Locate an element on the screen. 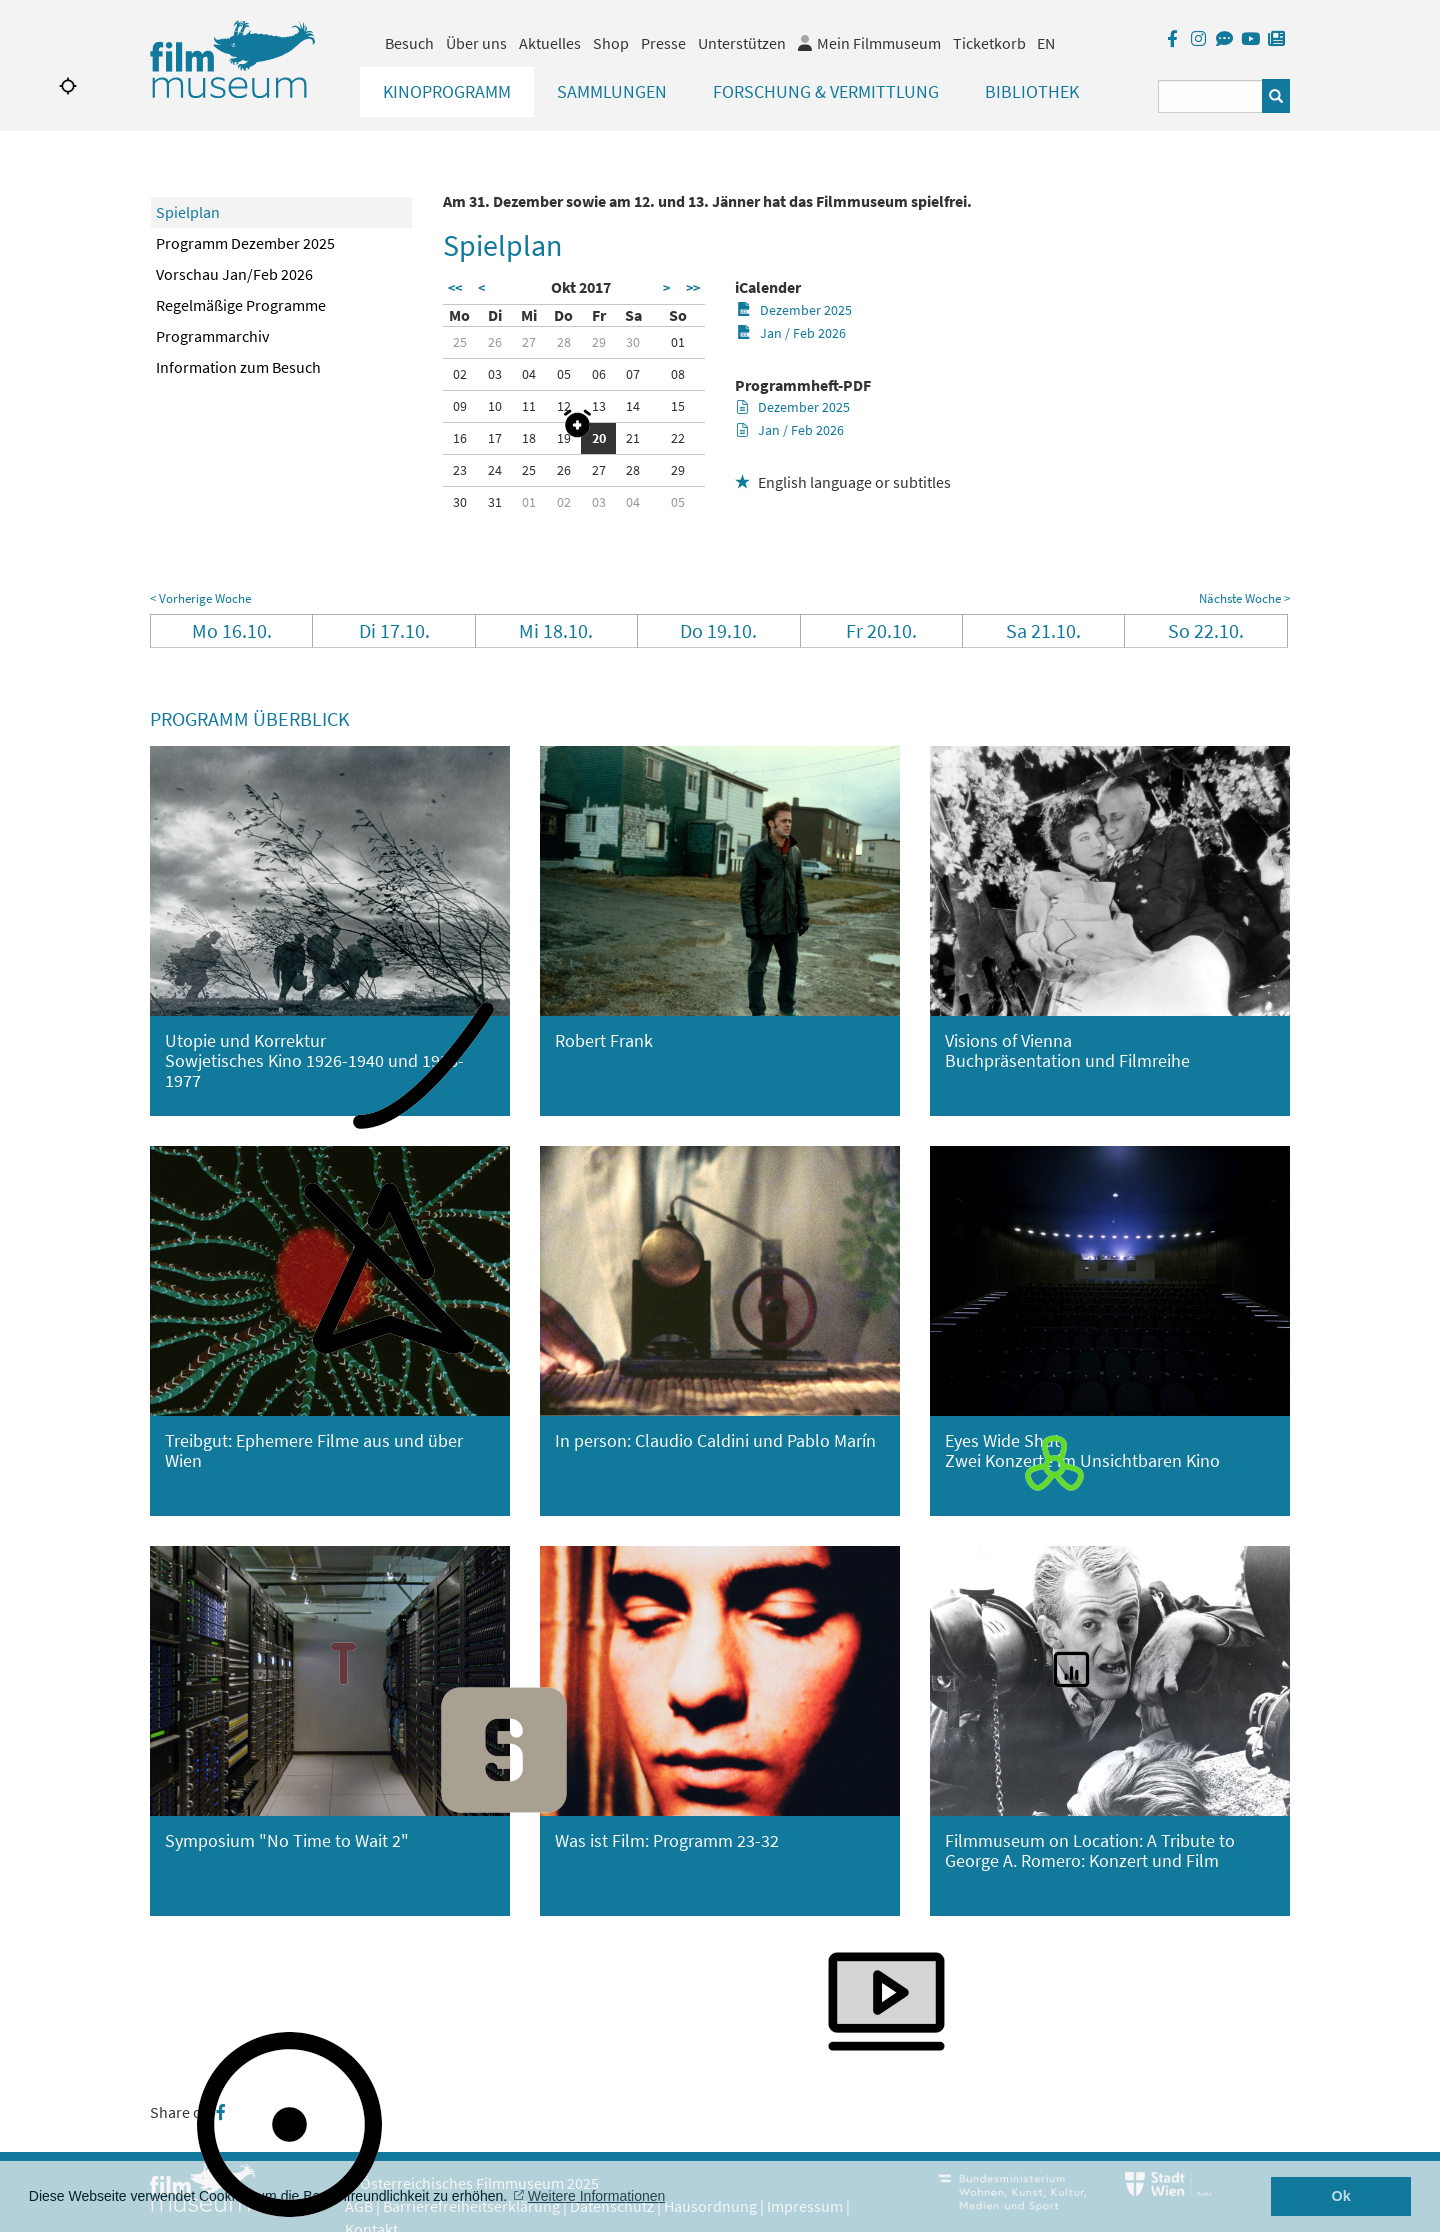  text formatting option for title case is located at coordinates (343, 1663).